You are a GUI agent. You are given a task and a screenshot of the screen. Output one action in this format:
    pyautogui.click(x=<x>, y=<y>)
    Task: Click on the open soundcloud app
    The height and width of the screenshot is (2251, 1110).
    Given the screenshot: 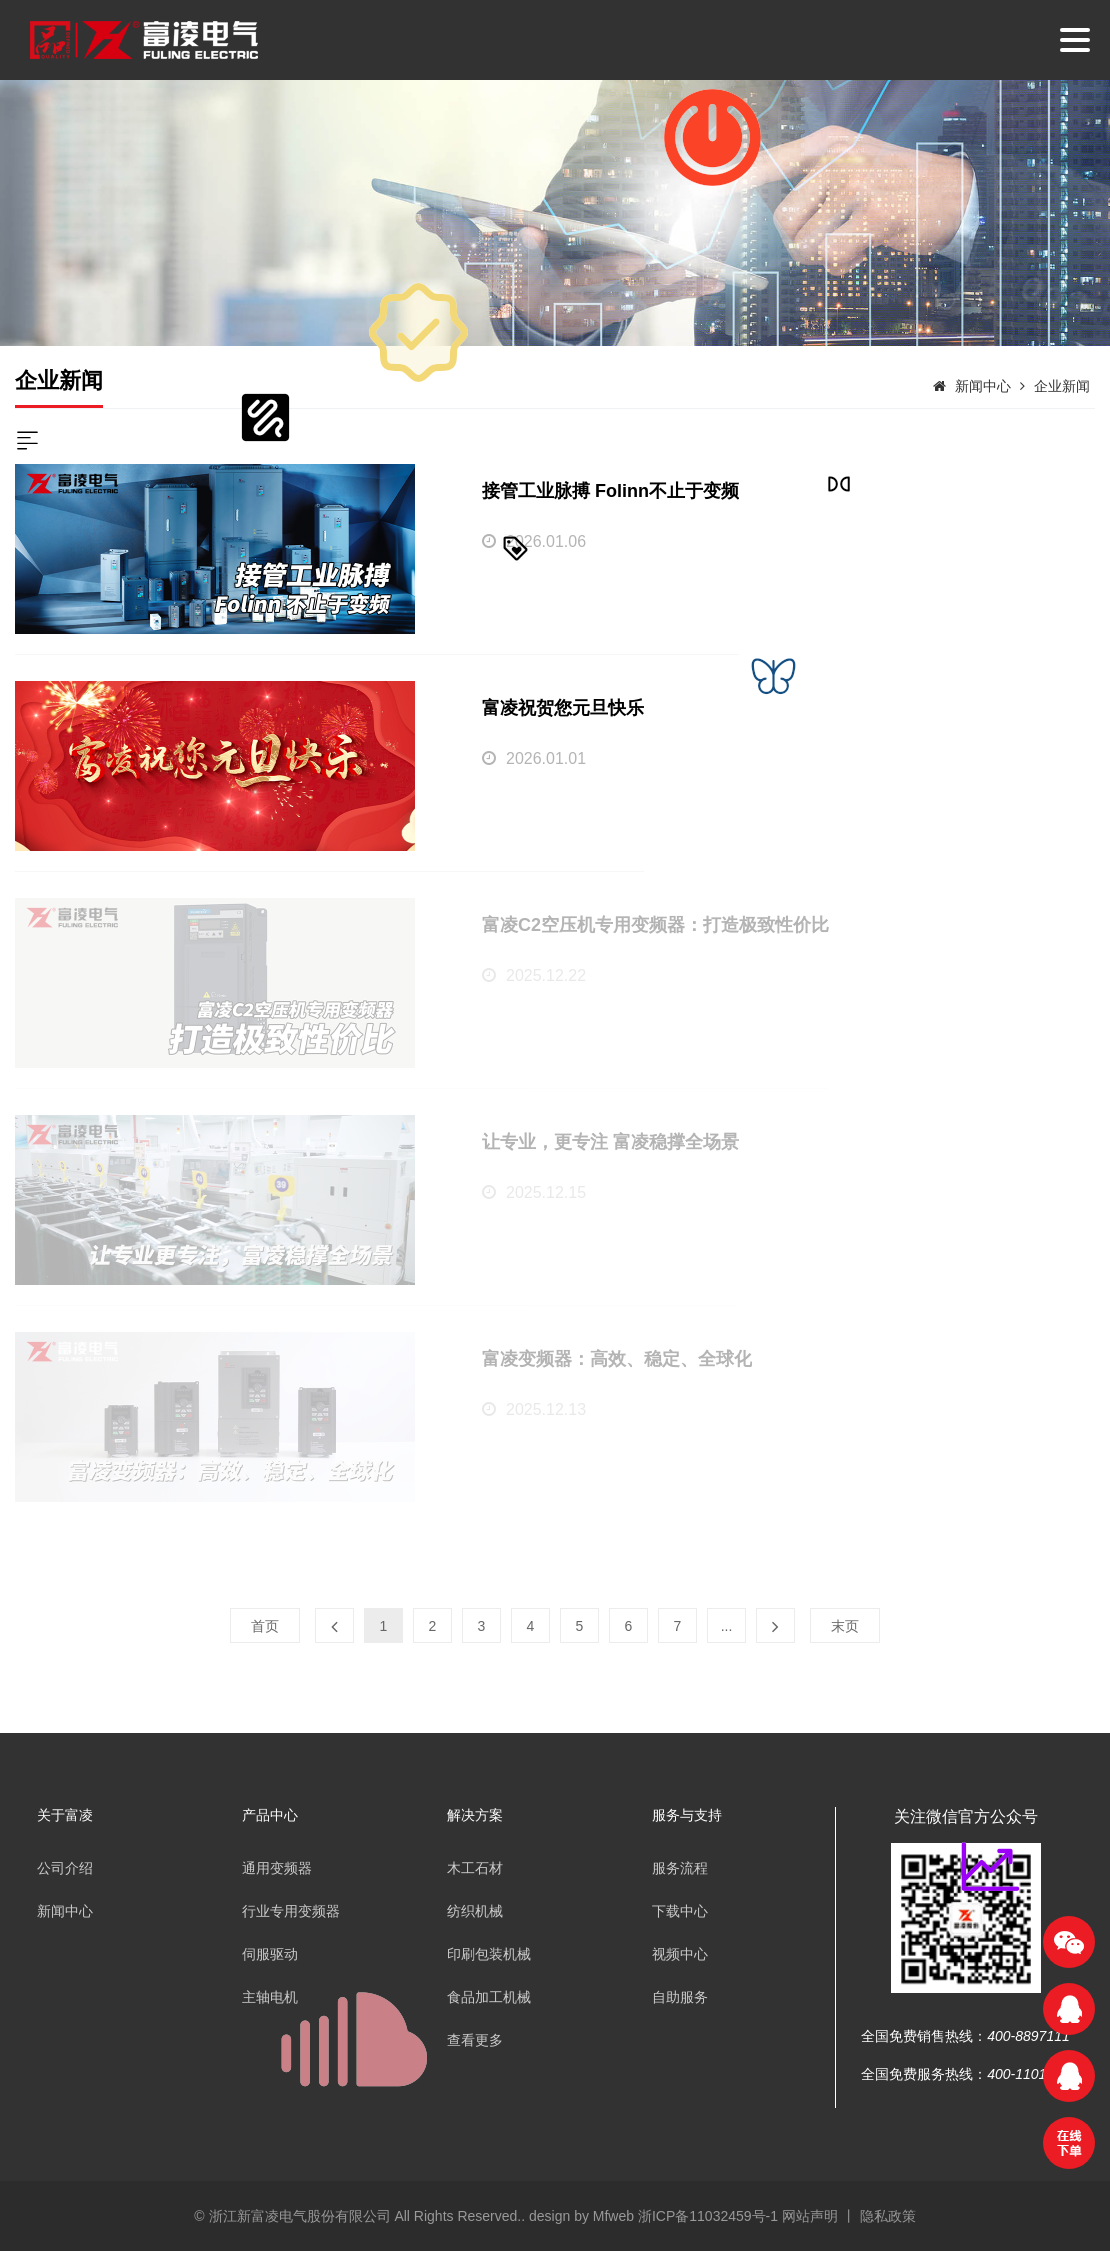 What is the action you would take?
    pyautogui.click(x=352, y=2044)
    